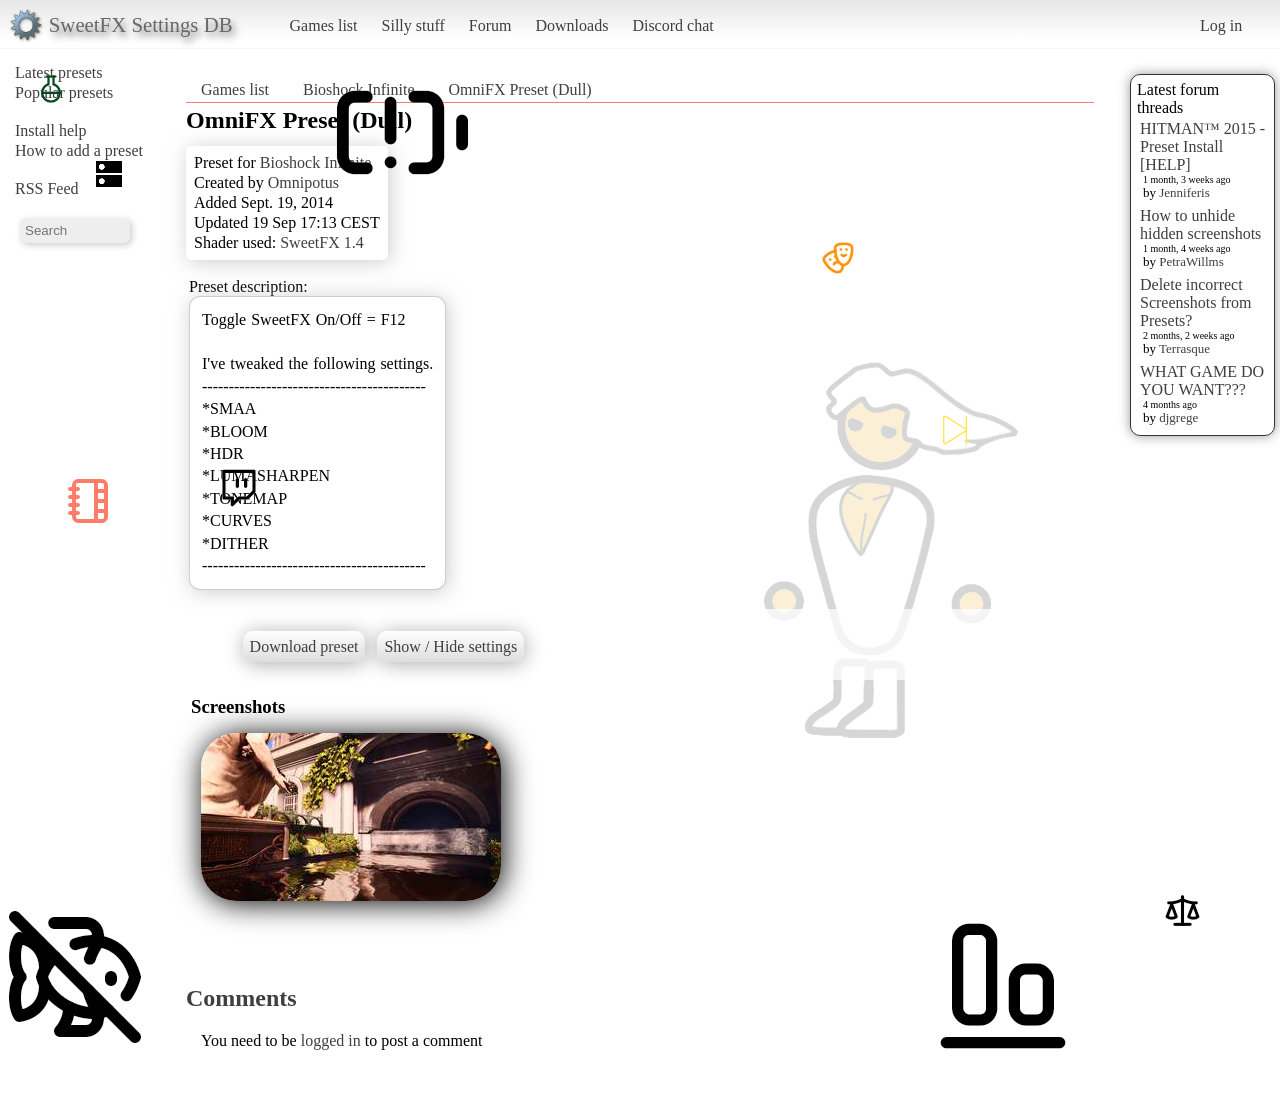 Image resolution: width=1280 pixels, height=1102 pixels. What do you see at coordinates (1003, 986) in the screenshot?
I see `align items to the bottom edge` at bounding box center [1003, 986].